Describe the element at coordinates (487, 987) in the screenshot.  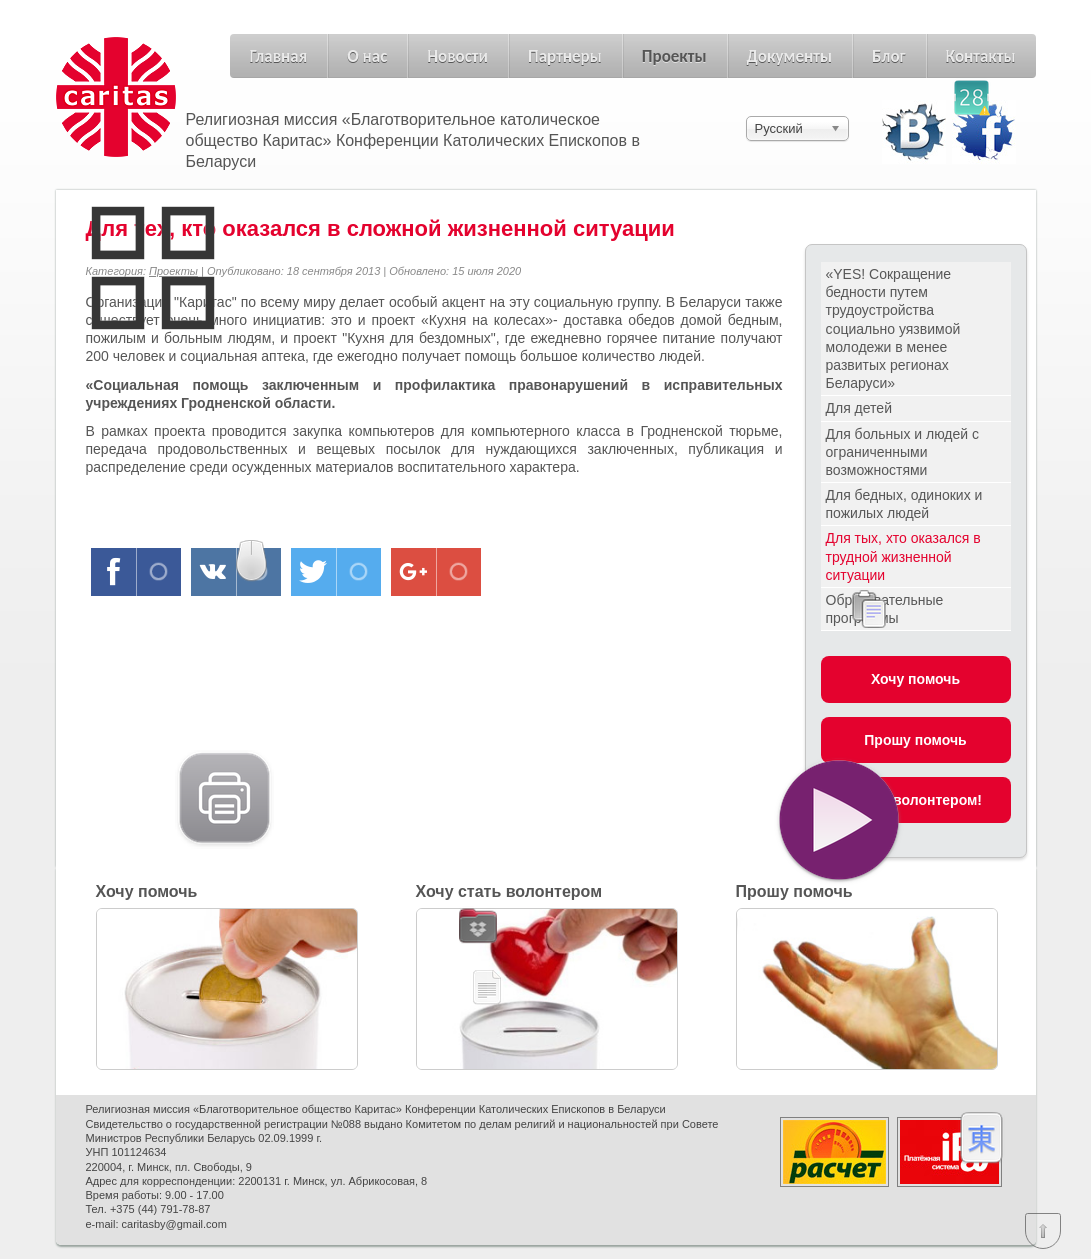
I see `a plain text file` at that location.